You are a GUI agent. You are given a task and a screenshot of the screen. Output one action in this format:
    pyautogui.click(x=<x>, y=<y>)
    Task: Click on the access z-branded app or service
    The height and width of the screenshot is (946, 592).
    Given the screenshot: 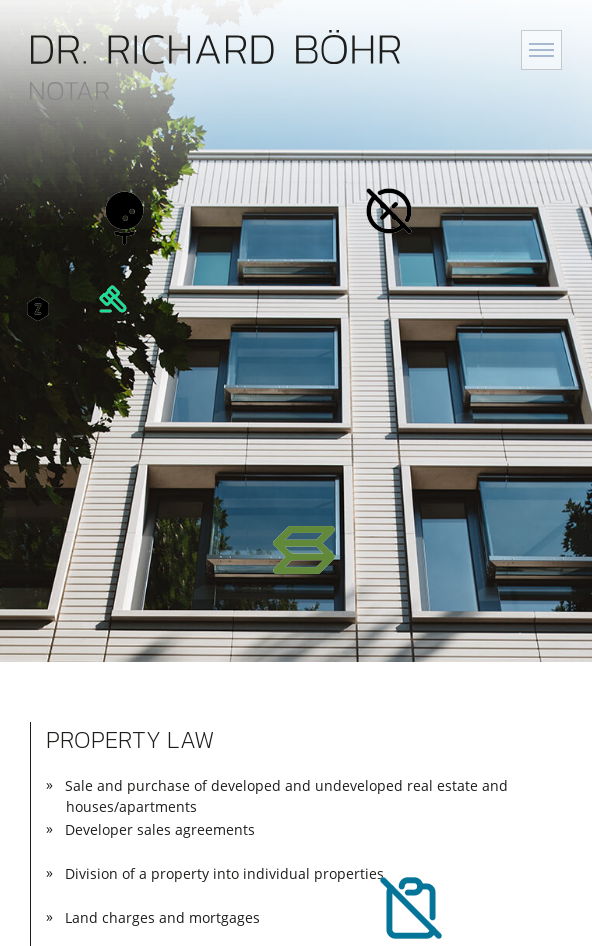 What is the action you would take?
    pyautogui.click(x=38, y=309)
    